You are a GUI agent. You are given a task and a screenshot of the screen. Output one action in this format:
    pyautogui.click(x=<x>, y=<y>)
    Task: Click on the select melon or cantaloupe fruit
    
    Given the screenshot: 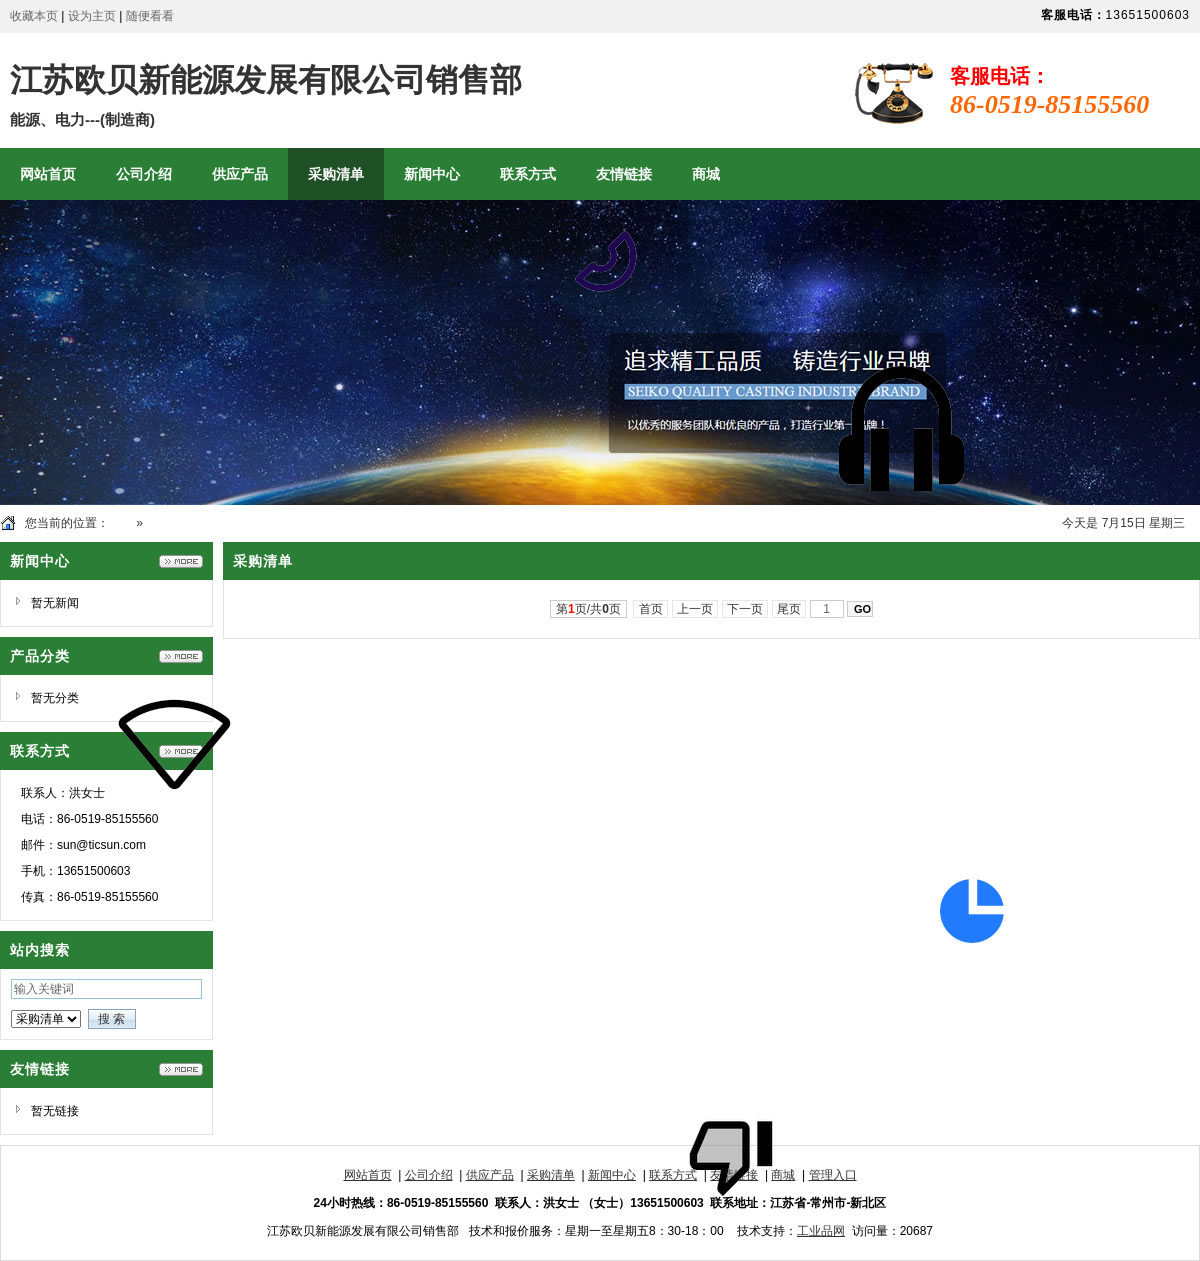 What is the action you would take?
    pyautogui.click(x=607, y=262)
    